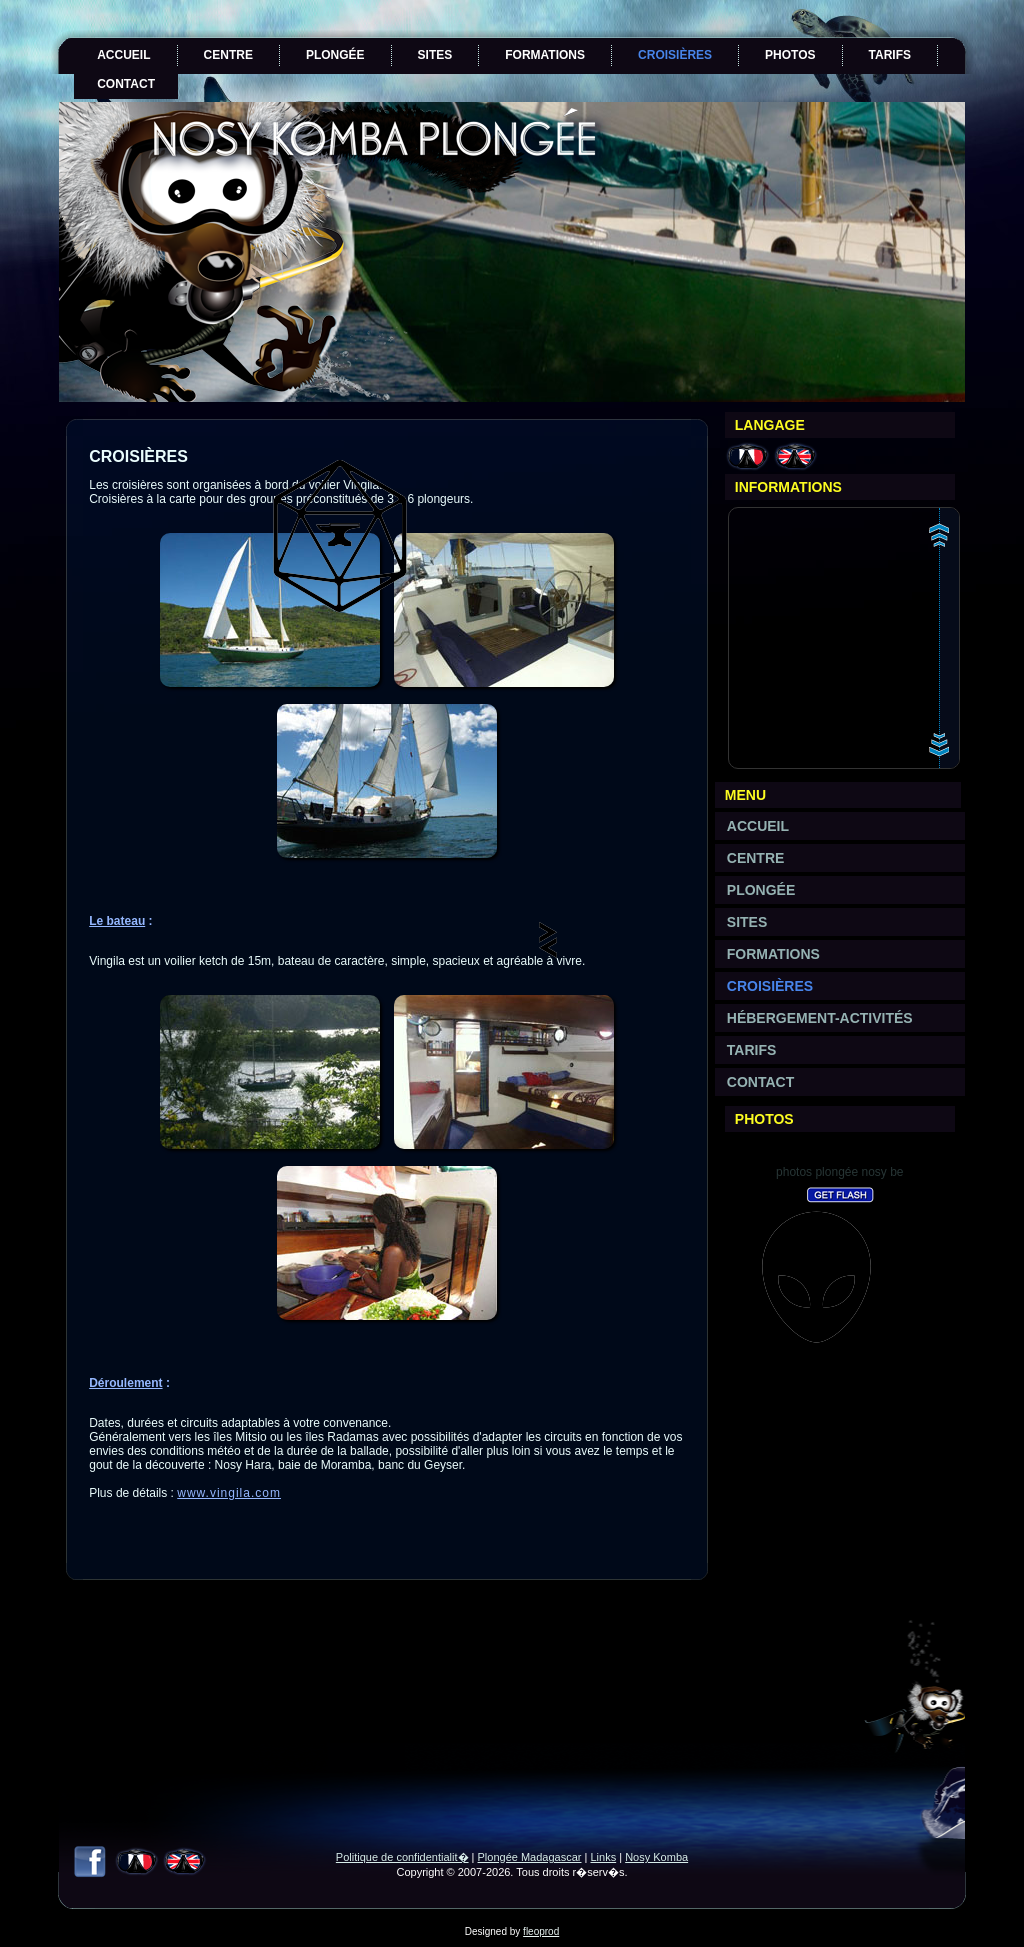 The width and height of the screenshot is (1024, 1947). Describe the element at coordinates (340, 536) in the screenshot. I see `launch Foundry Virtual Tabletop application` at that location.